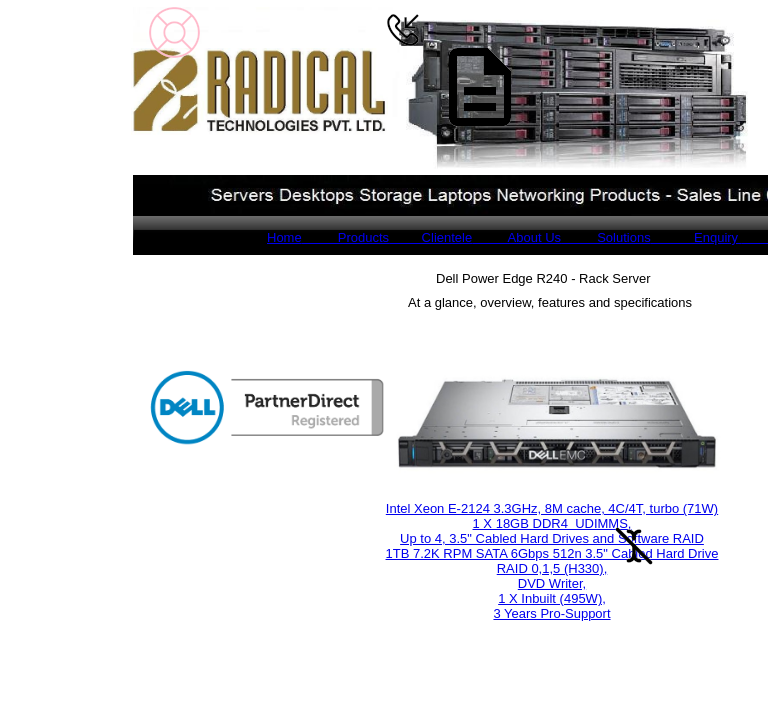 This screenshot has width=768, height=720. Describe the element at coordinates (174, 32) in the screenshot. I see `access help or support` at that location.